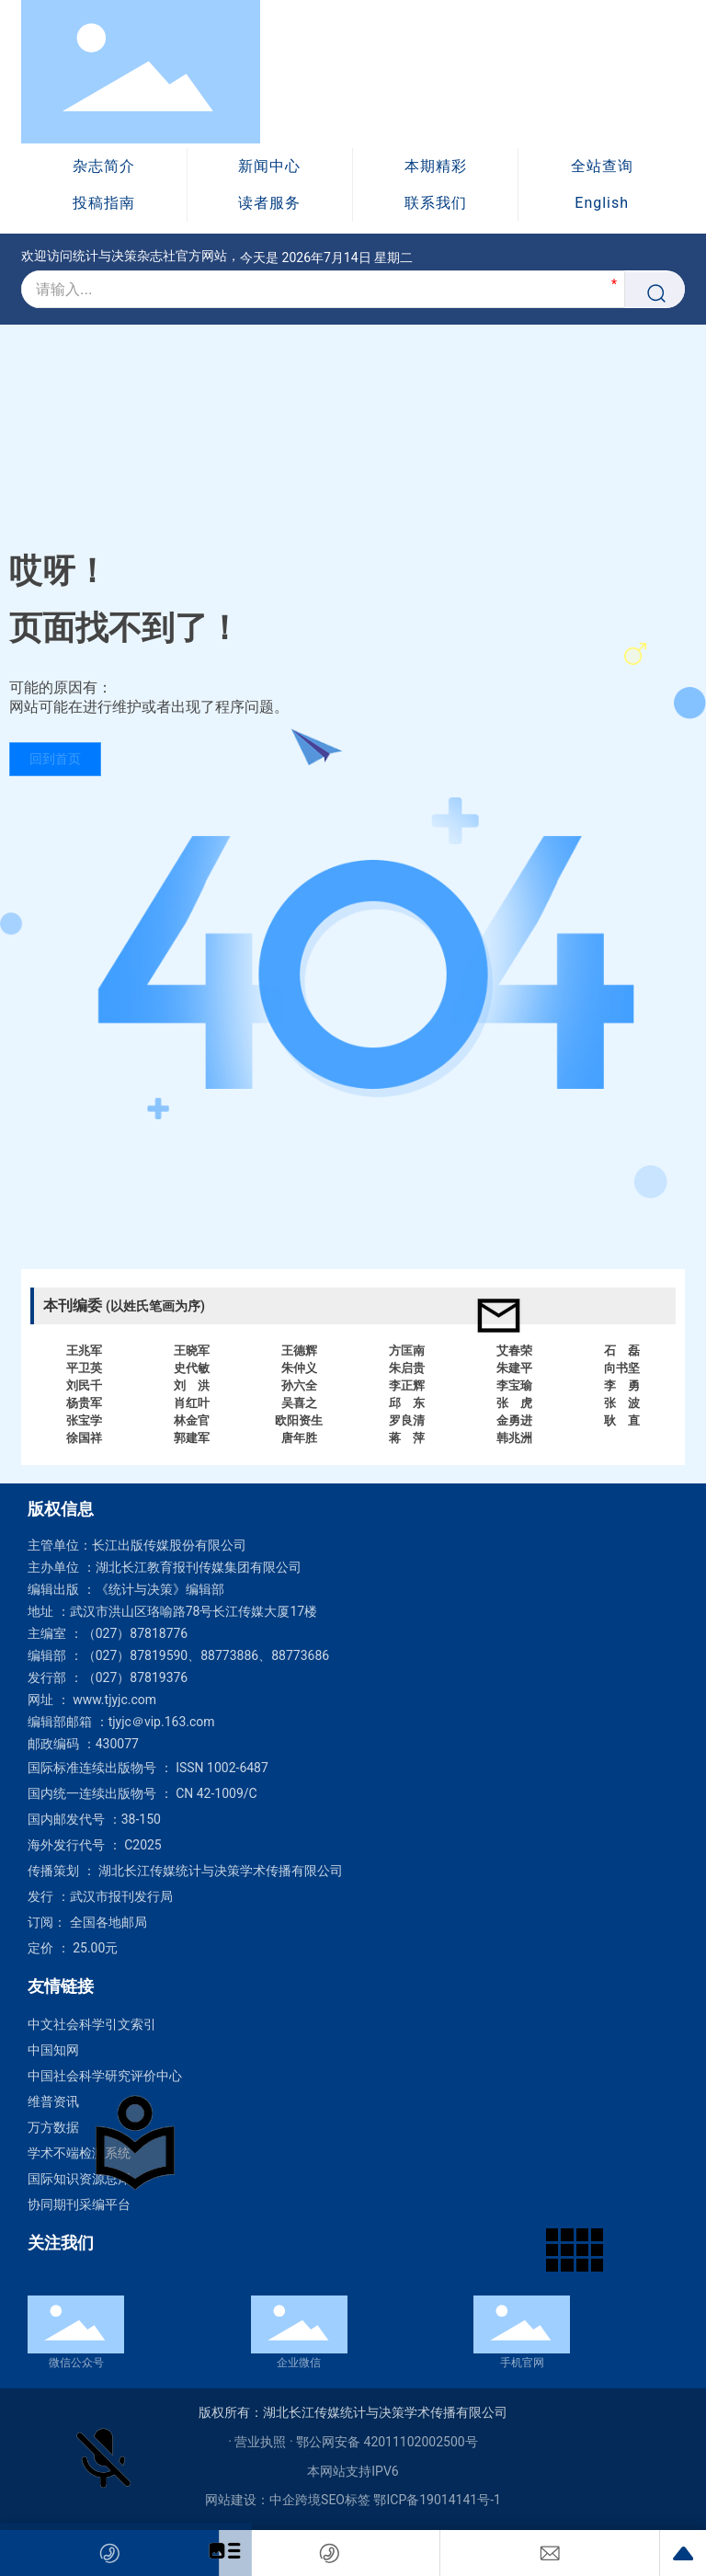 This screenshot has width=706, height=2576. What do you see at coordinates (635, 653) in the screenshot?
I see `indicates male gender selection` at bounding box center [635, 653].